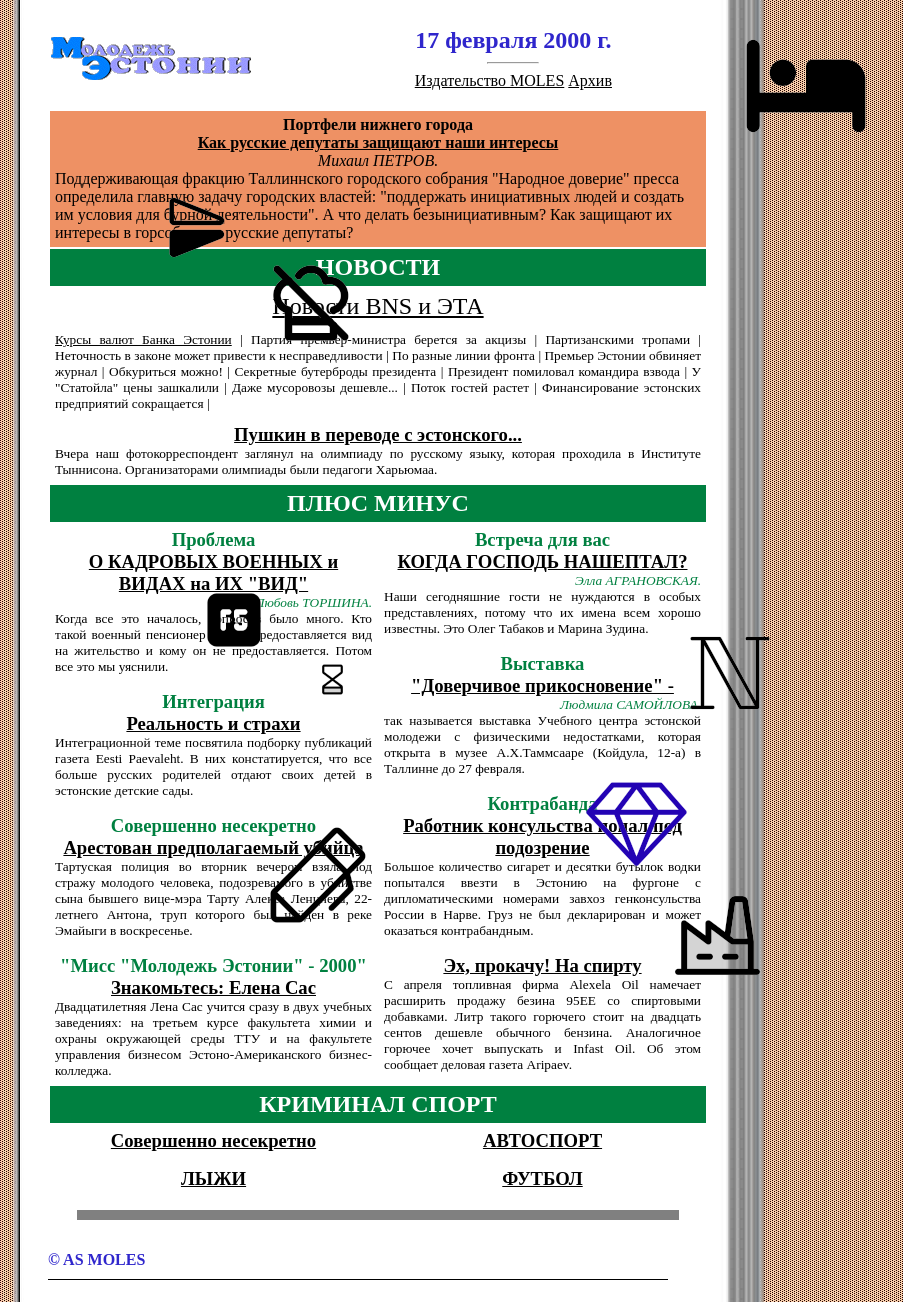 The height and width of the screenshot is (1302, 903). I want to click on indicates time is running low, so click(332, 679).